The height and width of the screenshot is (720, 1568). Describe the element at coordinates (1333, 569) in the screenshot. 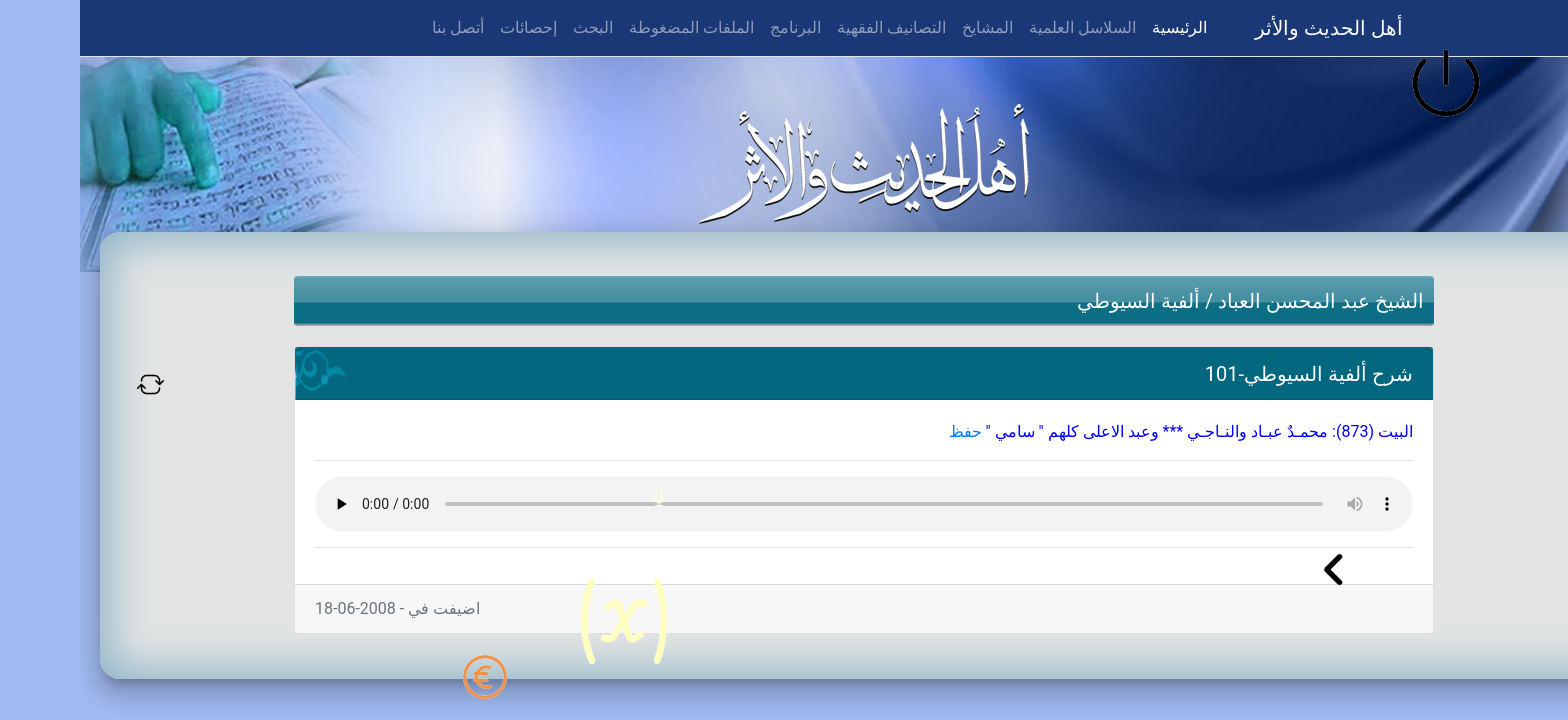

I see `go back to the previous screen` at that location.